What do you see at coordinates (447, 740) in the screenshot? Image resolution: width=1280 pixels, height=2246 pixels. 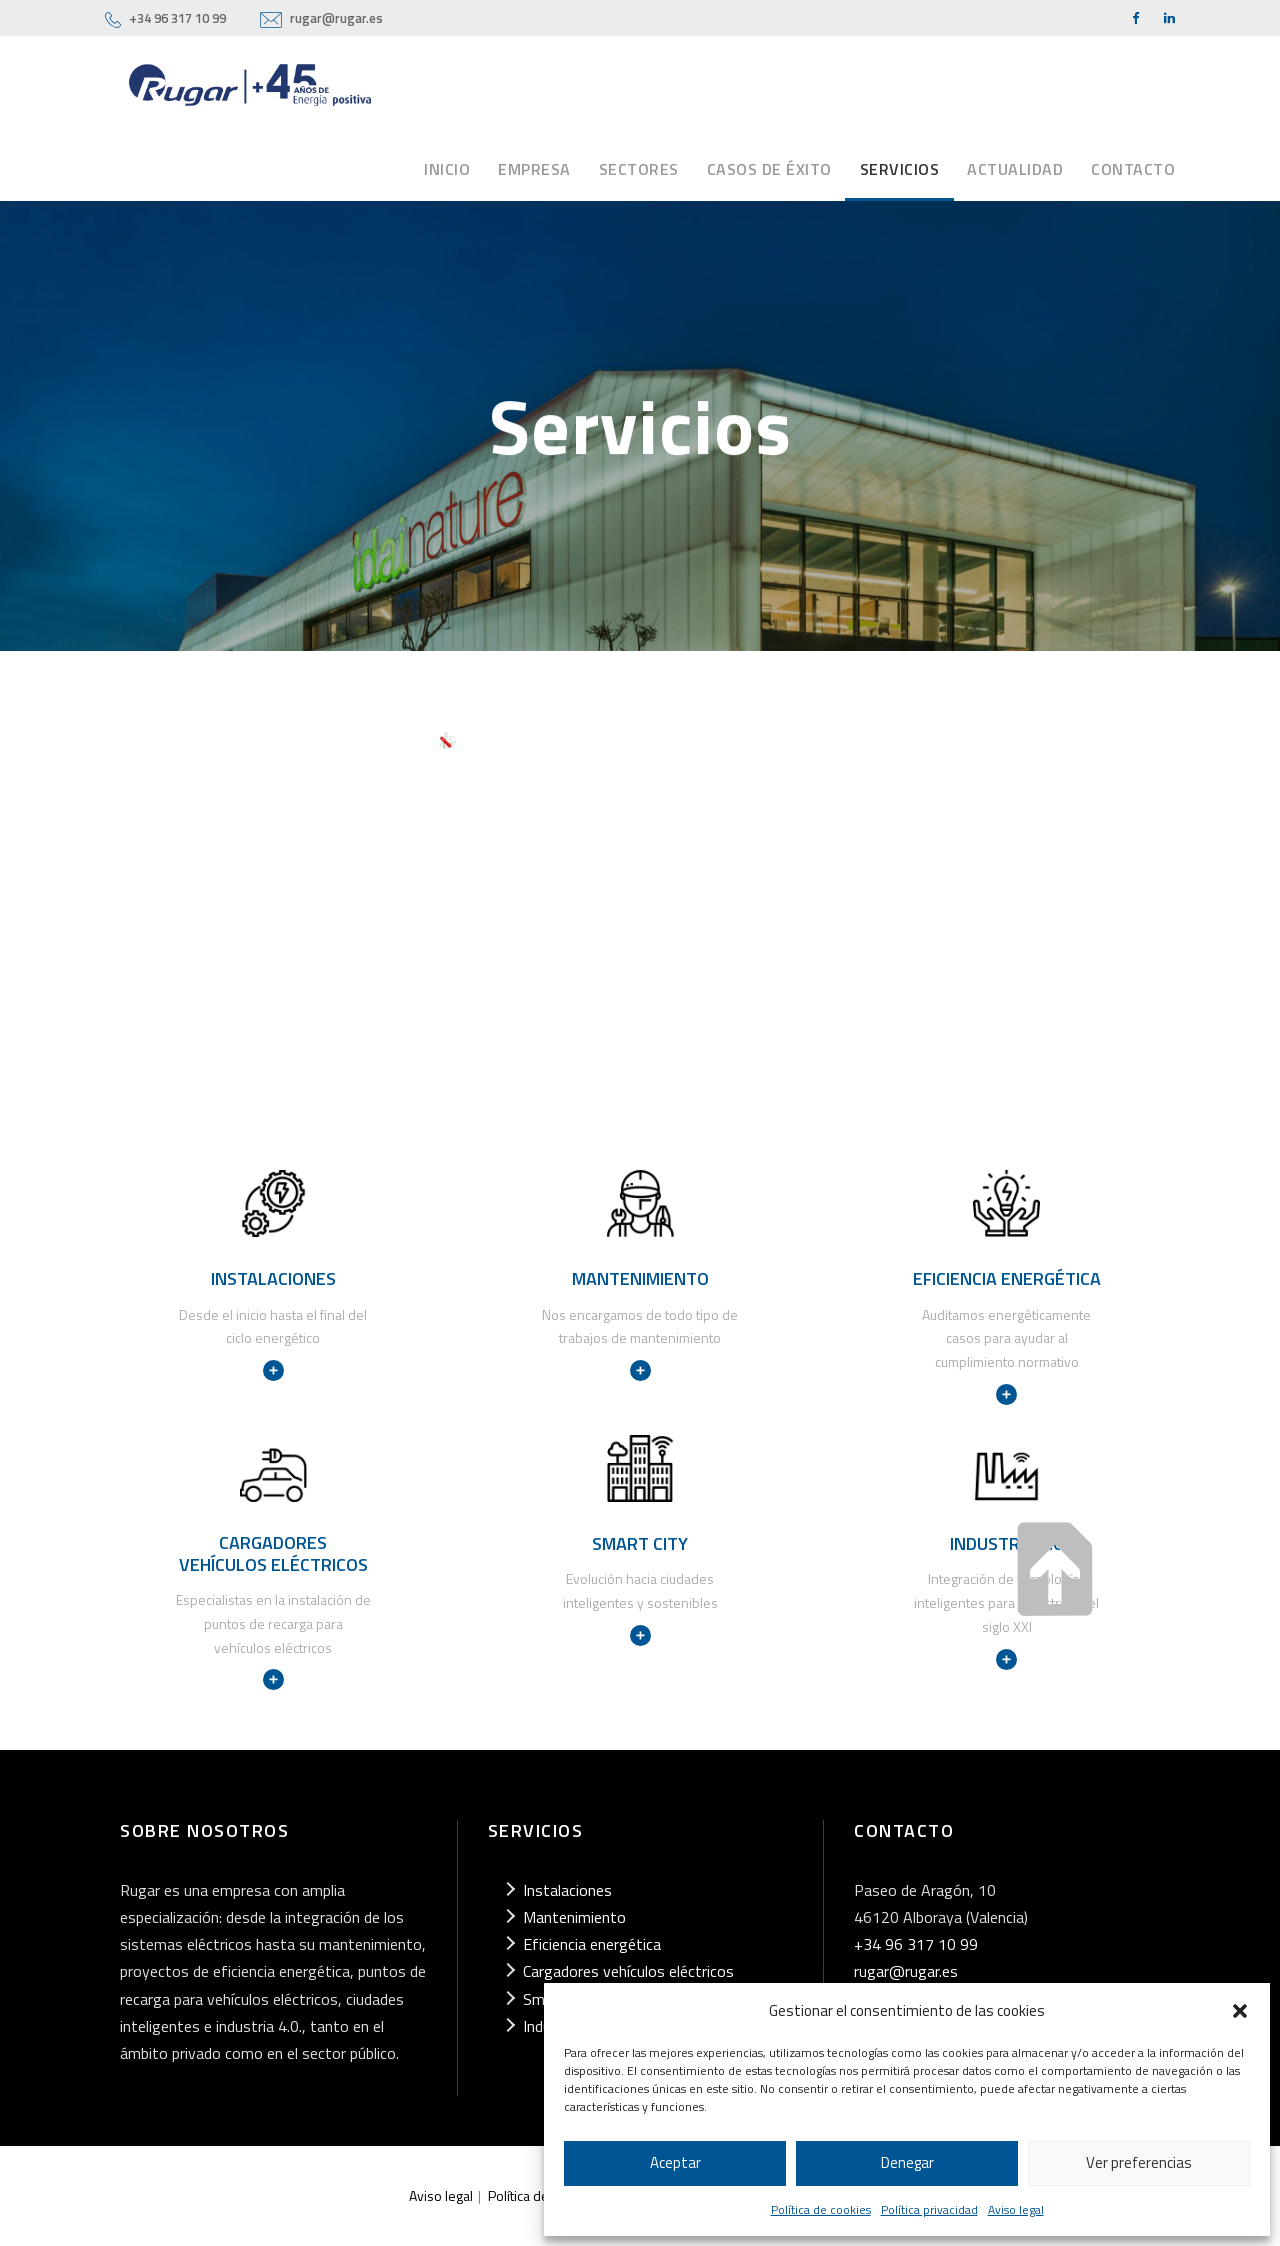 I see `access utility applications and tools` at bounding box center [447, 740].